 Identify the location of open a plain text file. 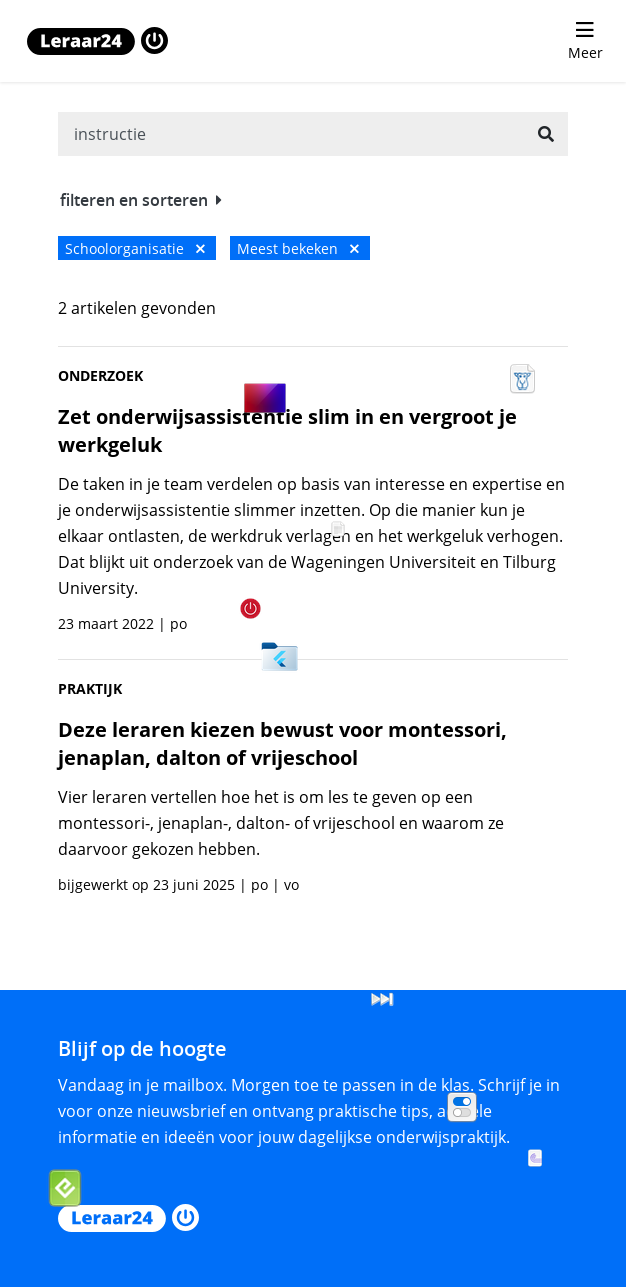
(338, 529).